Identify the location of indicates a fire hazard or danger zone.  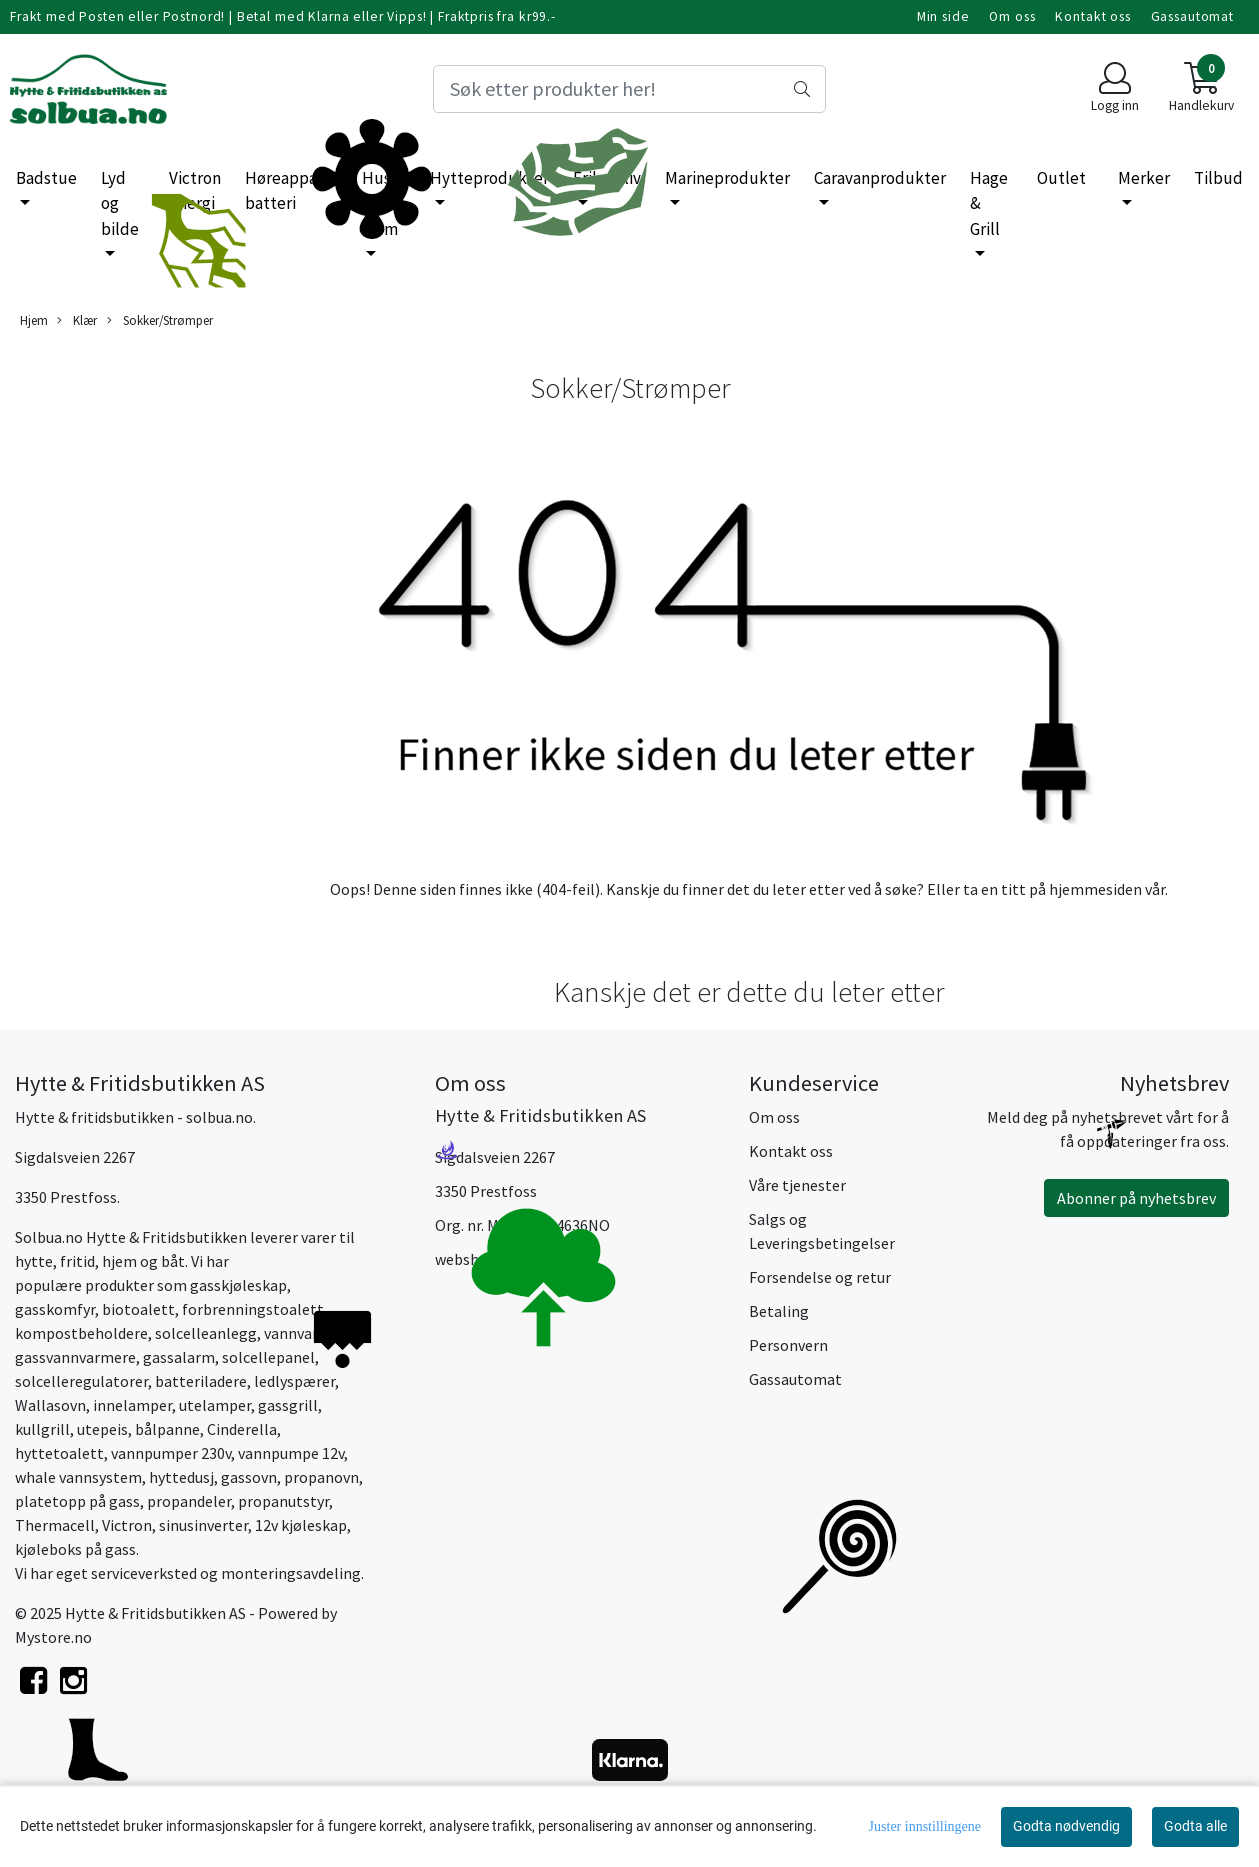
(447, 1149).